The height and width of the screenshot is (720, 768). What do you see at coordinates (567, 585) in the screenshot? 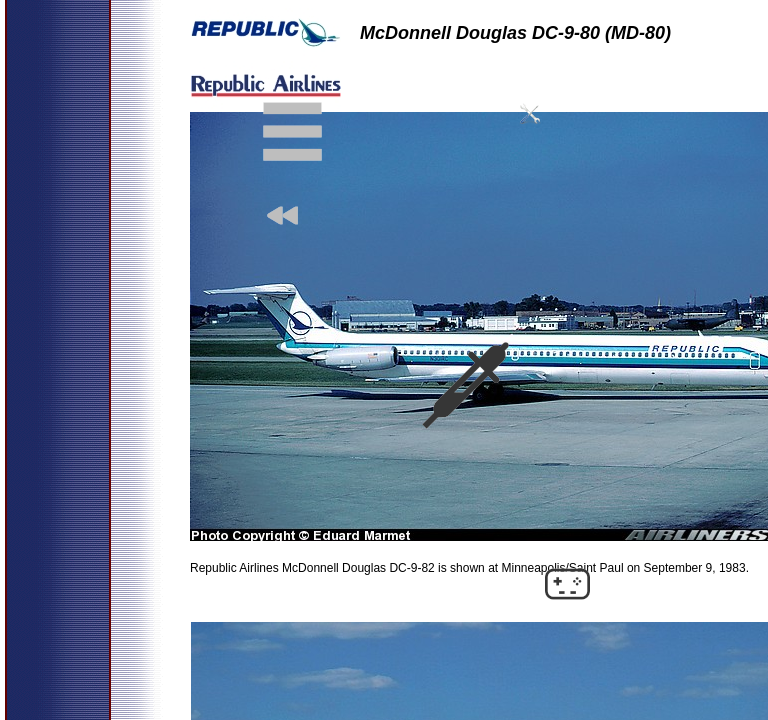
I see `connect a game controller` at bounding box center [567, 585].